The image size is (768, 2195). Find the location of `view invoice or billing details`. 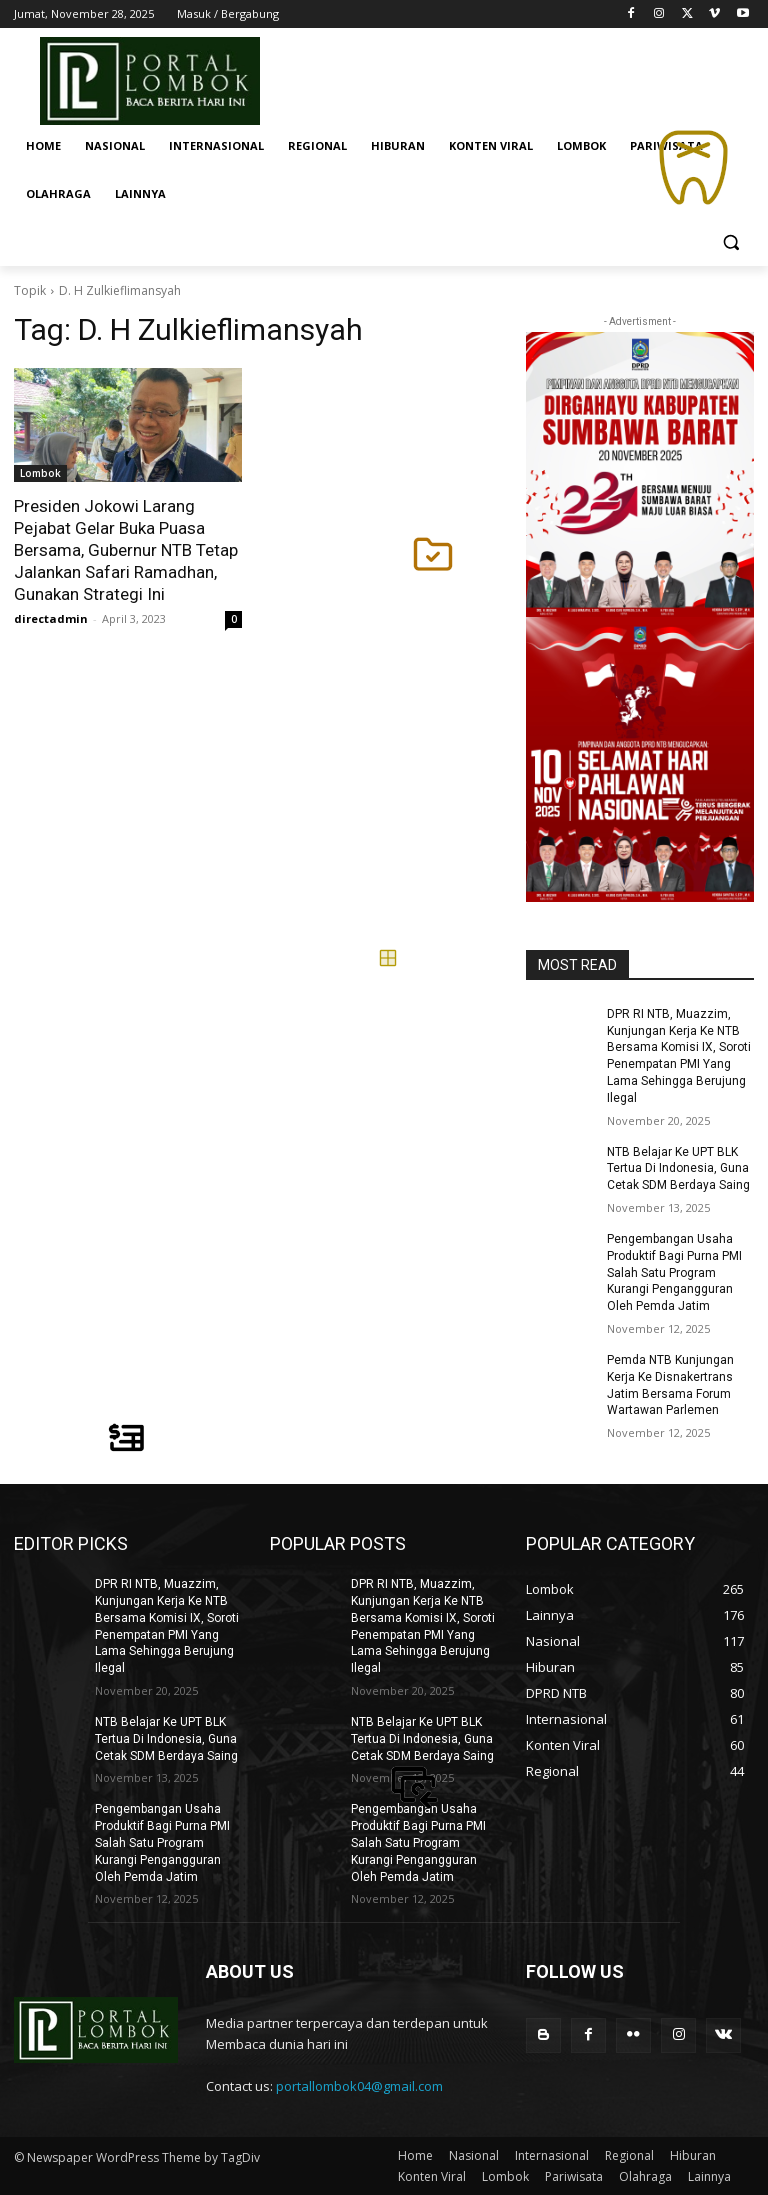

view invoice or billing details is located at coordinates (127, 1438).